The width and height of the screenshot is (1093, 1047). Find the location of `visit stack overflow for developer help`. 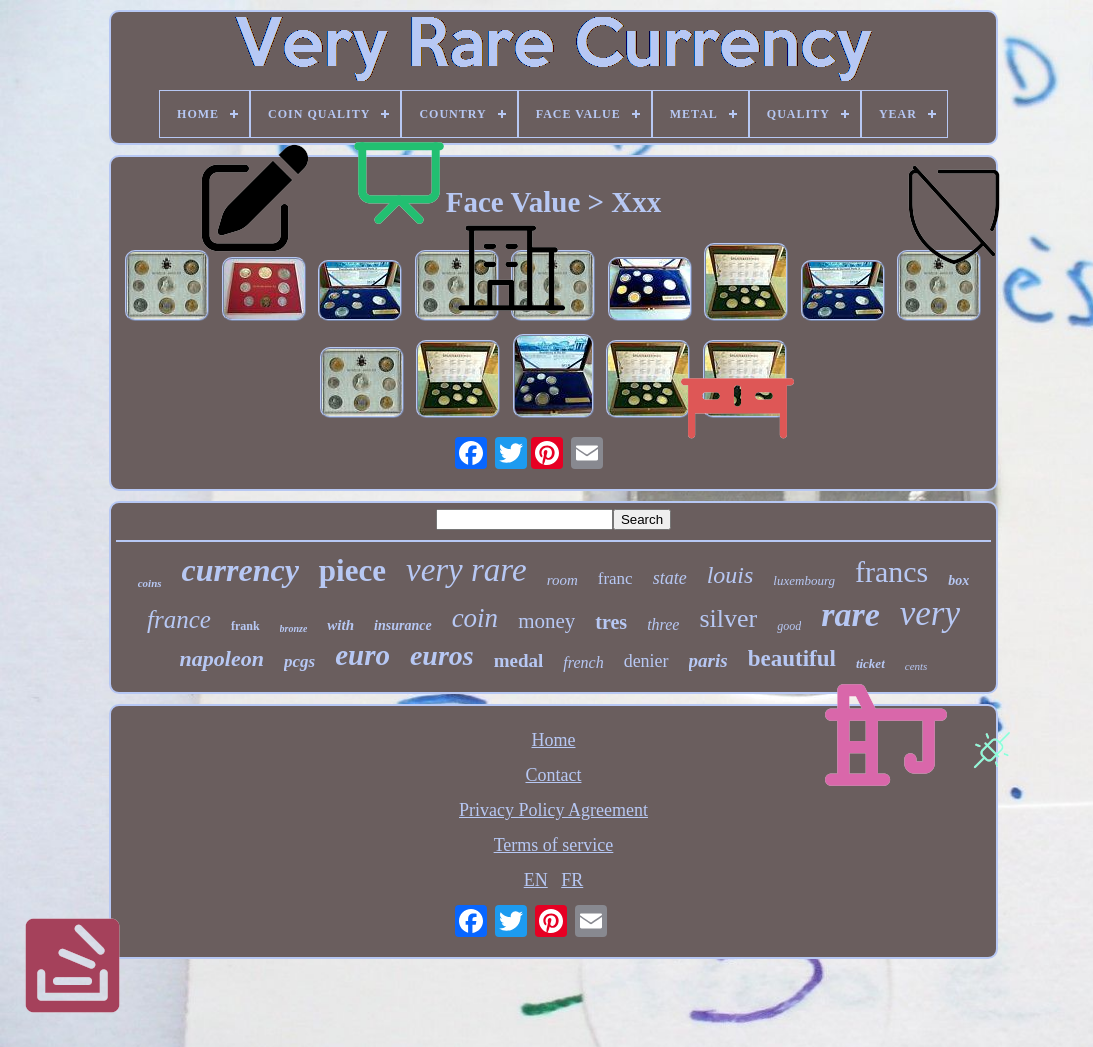

visit stack overflow for developer help is located at coordinates (72, 965).